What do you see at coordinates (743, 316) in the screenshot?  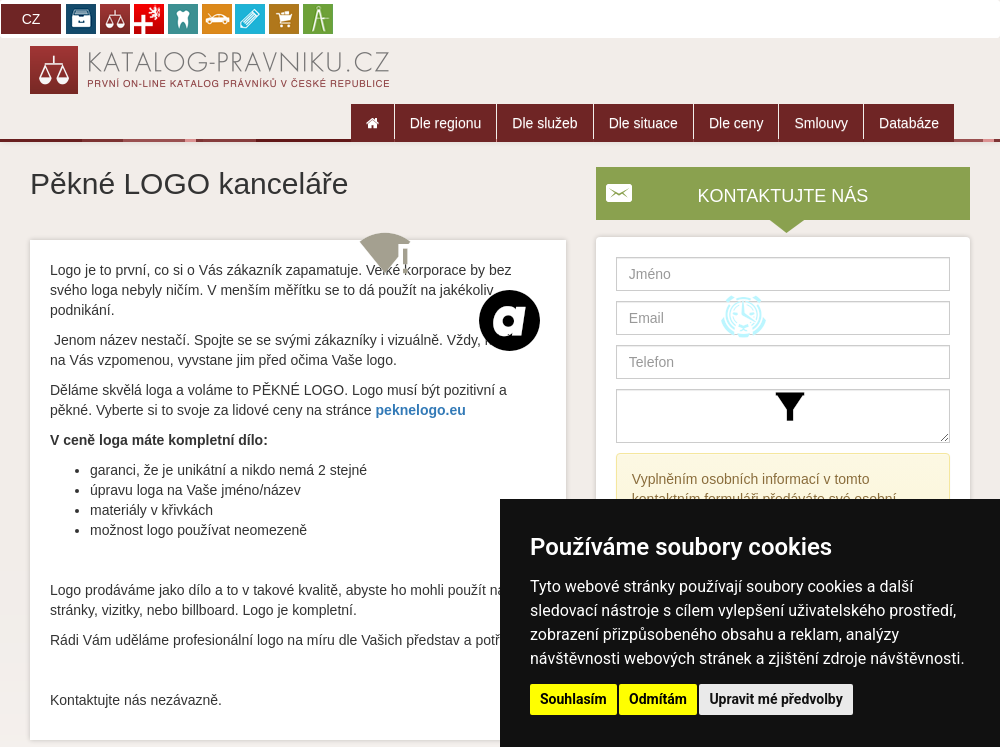 I see `timescale database branding or product link` at bounding box center [743, 316].